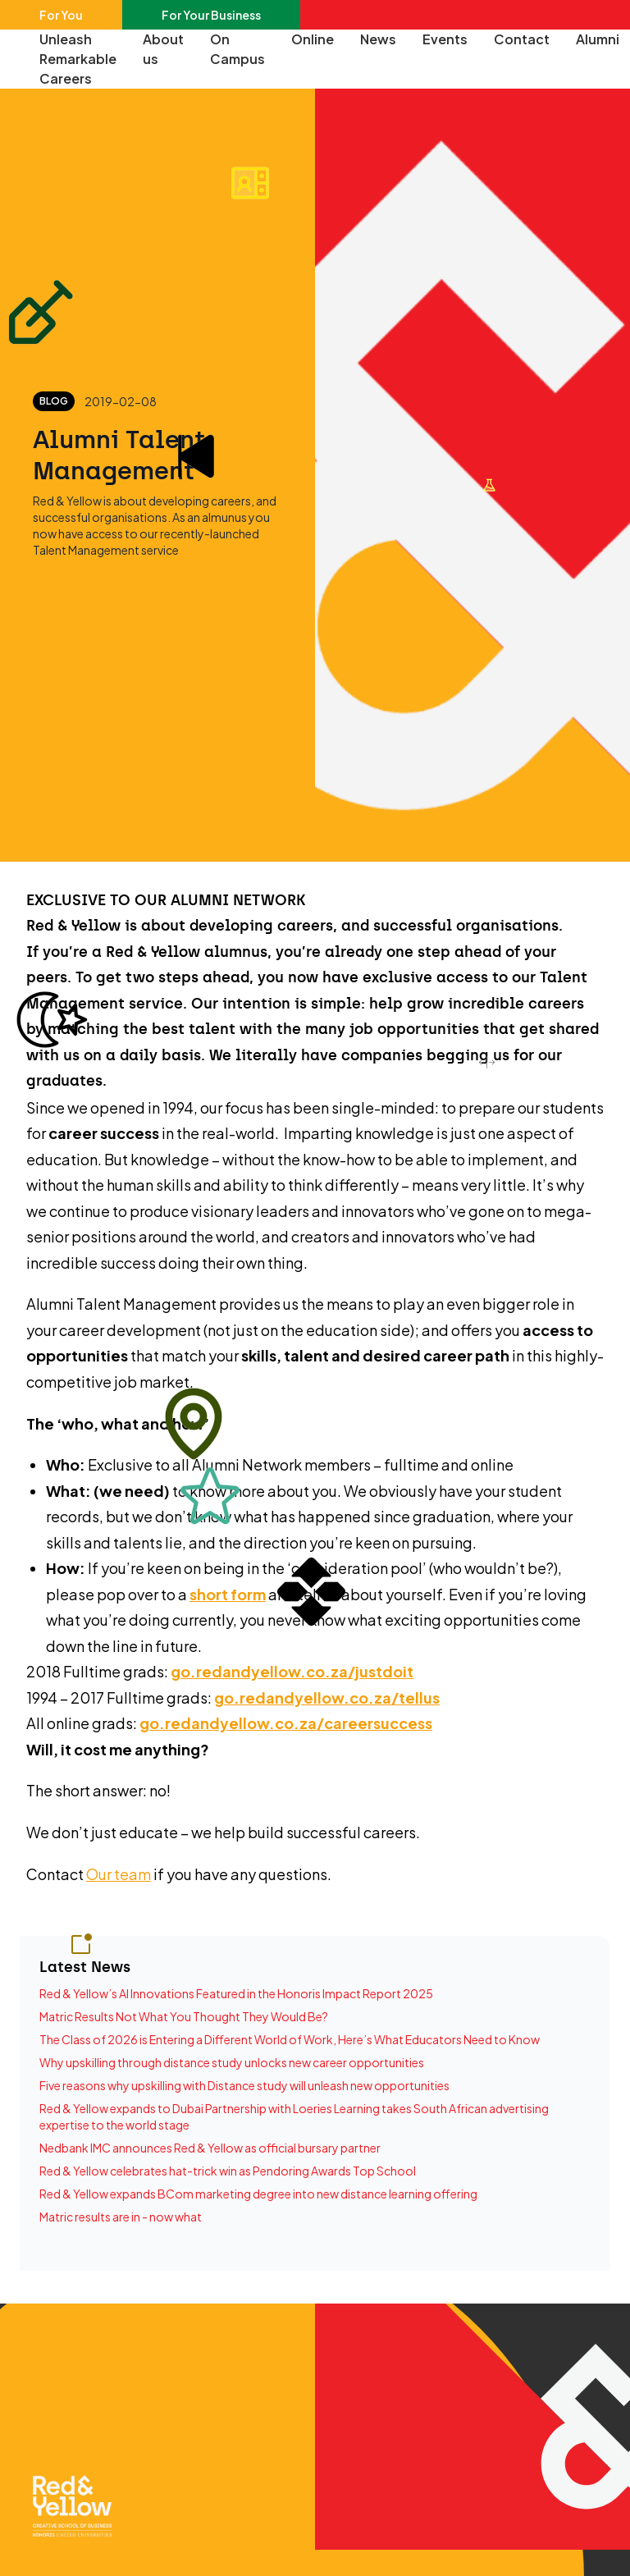 The height and width of the screenshot is (2576, 630). What do you see at coordinates (81, 1944) in the screenshot?
I see `indicates new notifications or alerts` at bounding box center [81, 1944].